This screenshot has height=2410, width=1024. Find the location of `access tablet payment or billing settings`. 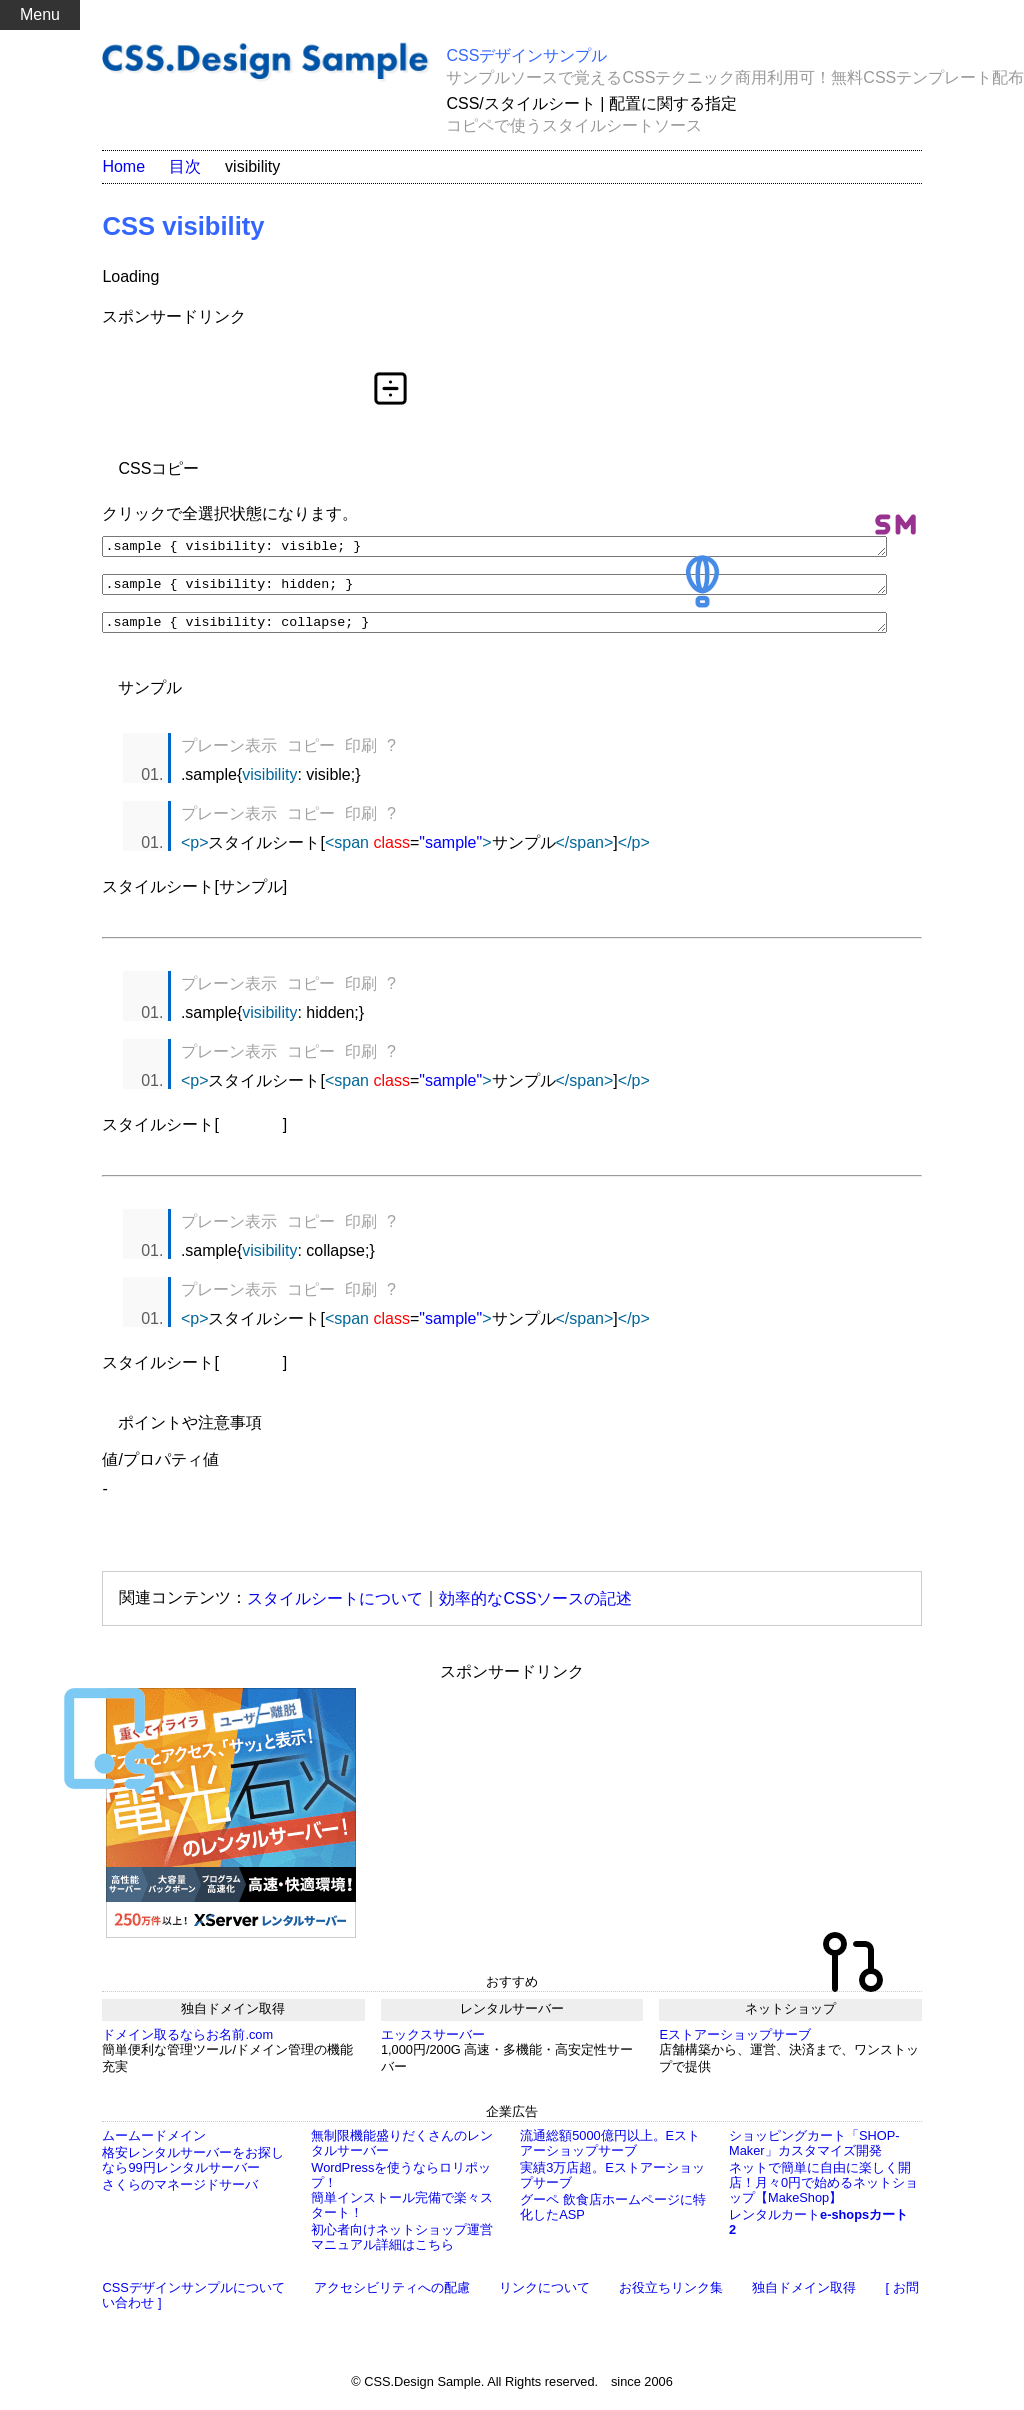

access tablet payment or billing settings is located at coordinates (104, 1738).